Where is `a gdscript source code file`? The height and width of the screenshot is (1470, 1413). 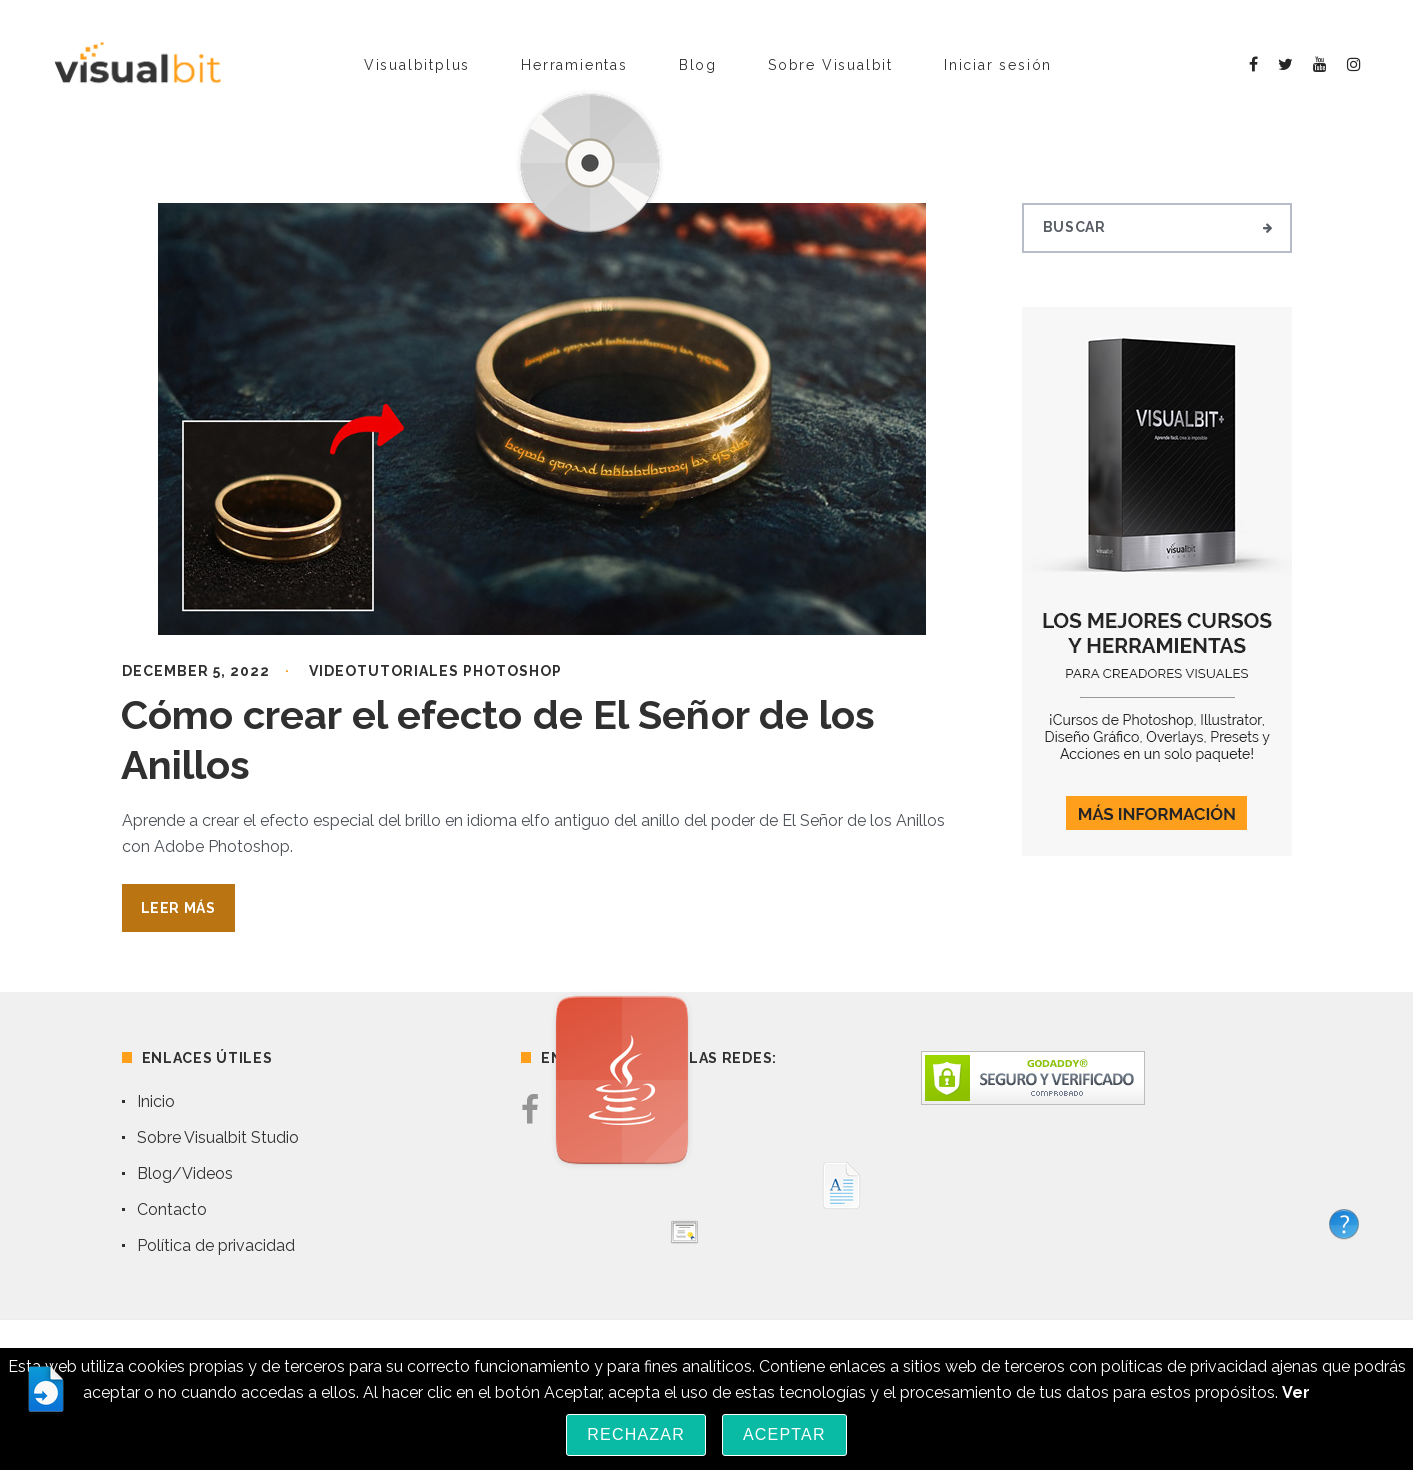 a gdscript source code file is located at coordinates (46, 1390).